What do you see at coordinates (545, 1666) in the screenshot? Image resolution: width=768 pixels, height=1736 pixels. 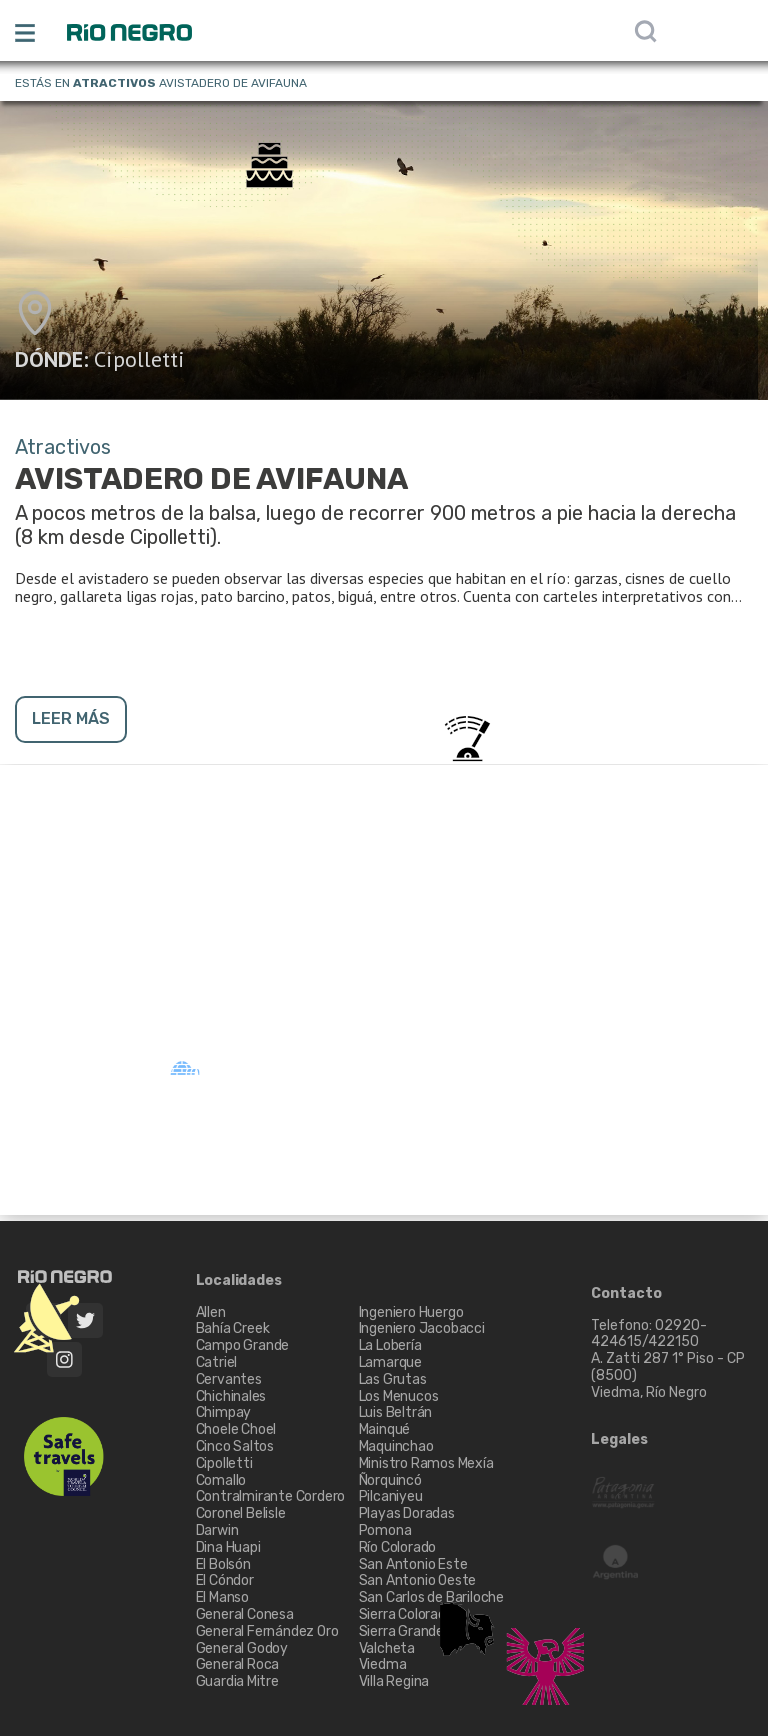 I see `select hawk or eagle team emblem` at bounding box center [545, 1666].